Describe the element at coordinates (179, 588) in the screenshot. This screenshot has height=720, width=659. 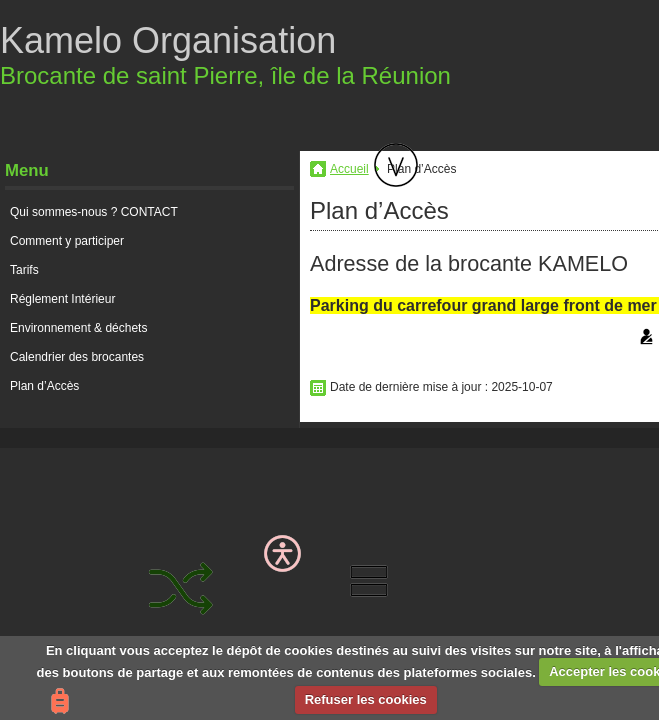
I see `shuffle playlist or queue` at that location.